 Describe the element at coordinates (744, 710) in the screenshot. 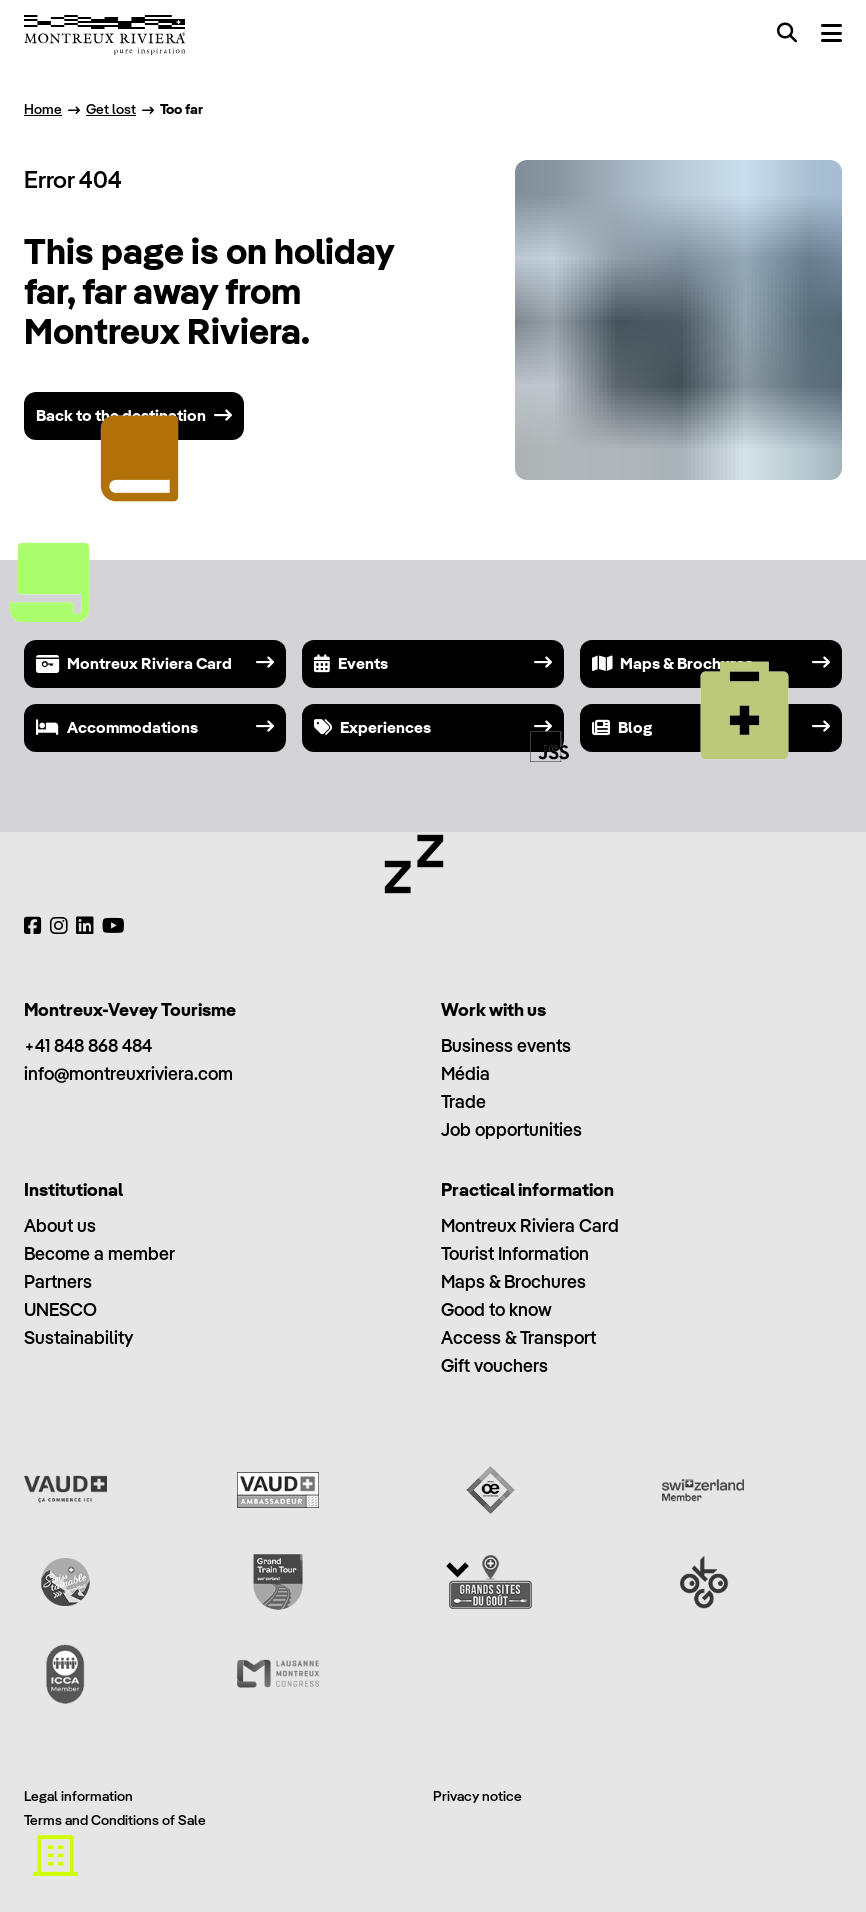

I see `access medical records or patient files` at that location.